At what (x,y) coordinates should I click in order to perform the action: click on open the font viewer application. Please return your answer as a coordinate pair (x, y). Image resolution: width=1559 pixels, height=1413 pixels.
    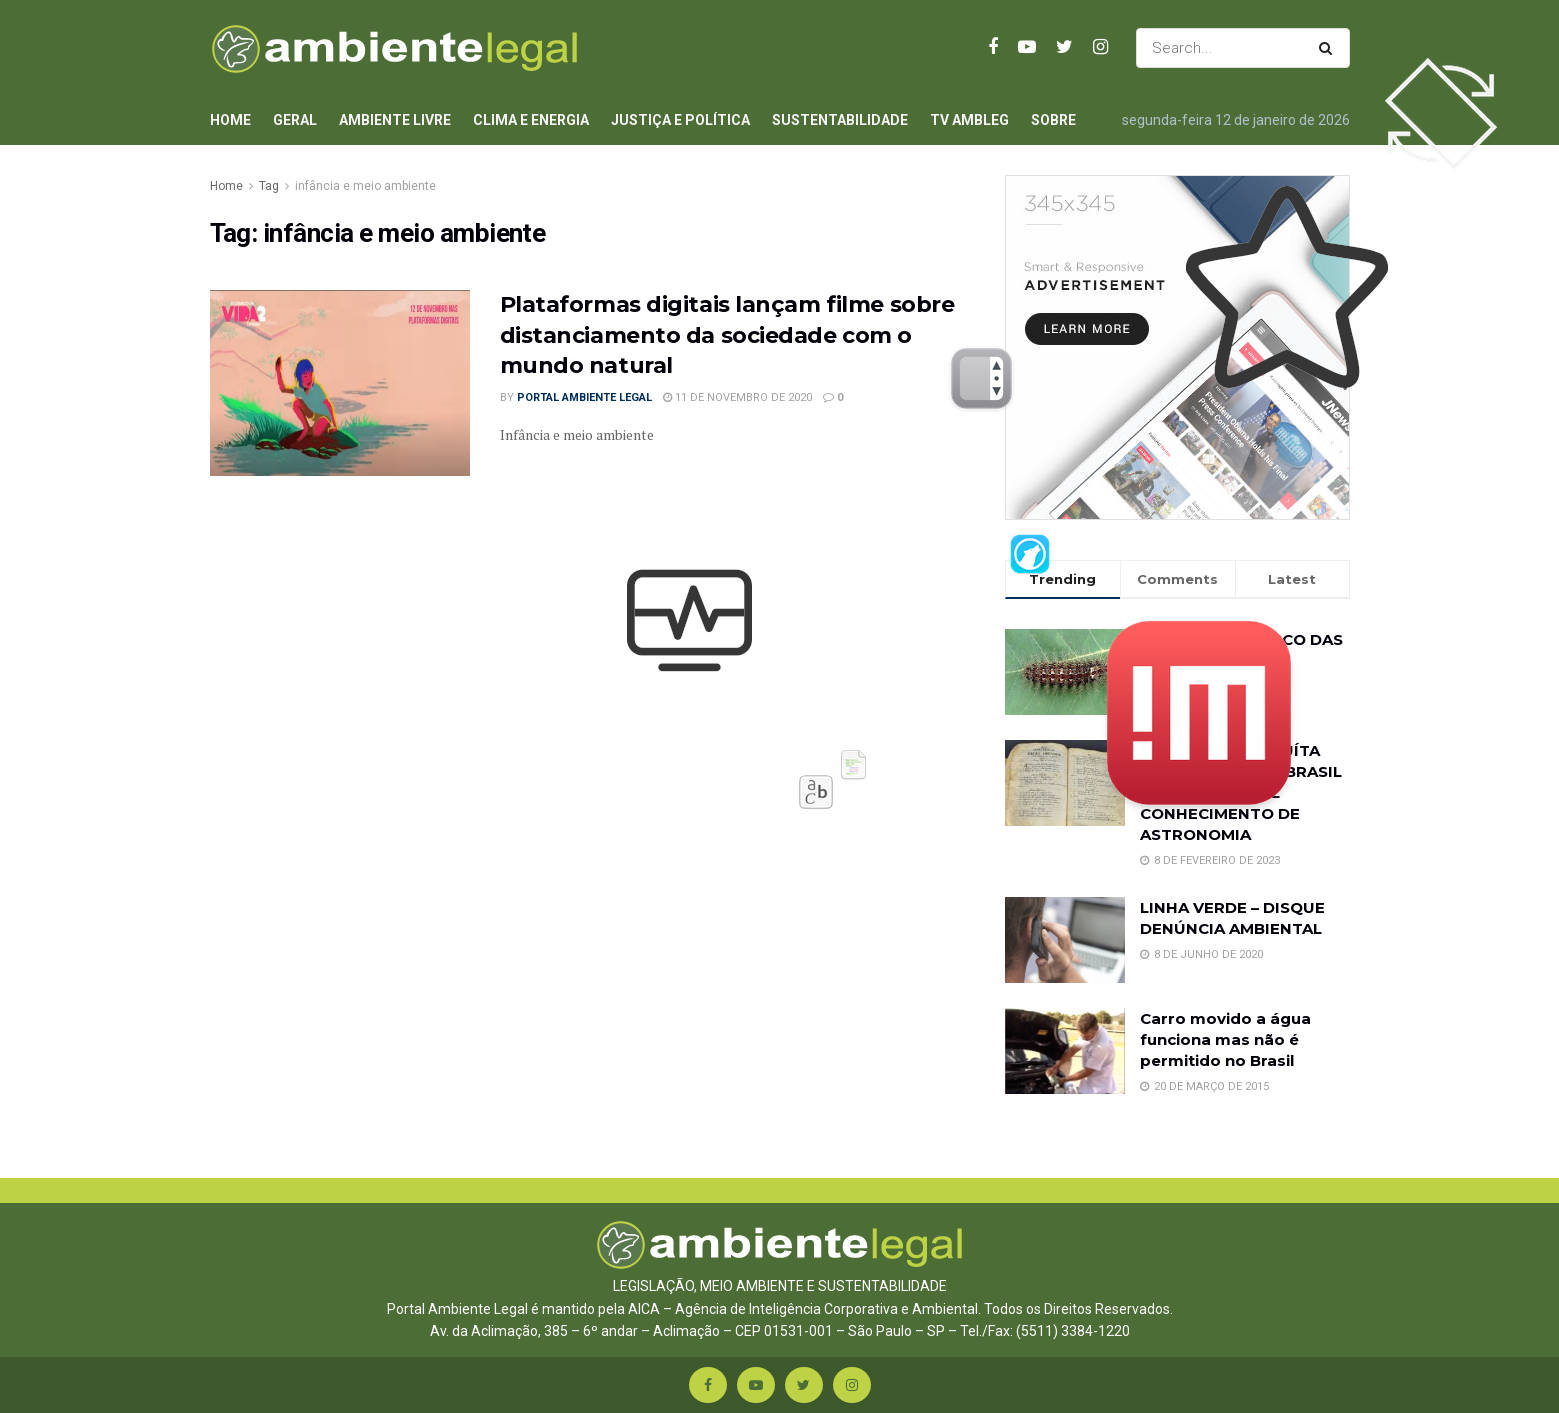
    Looking at the image, I should click on (816, 792).